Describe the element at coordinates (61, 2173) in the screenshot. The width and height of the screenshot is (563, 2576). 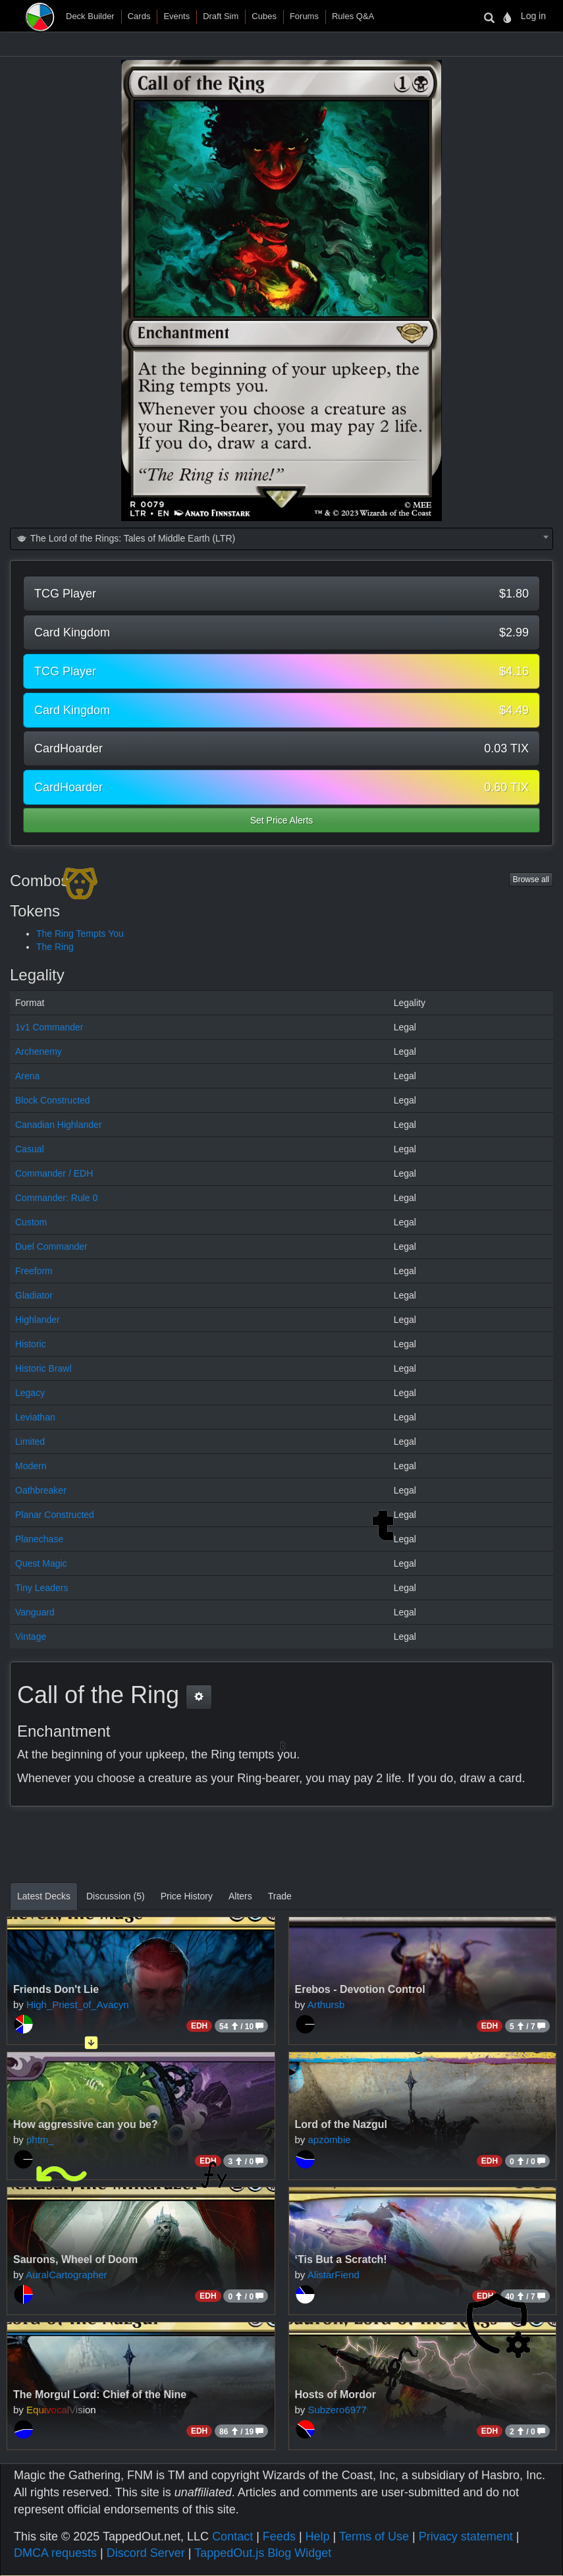
I see `undo or revert previous action` at that location.